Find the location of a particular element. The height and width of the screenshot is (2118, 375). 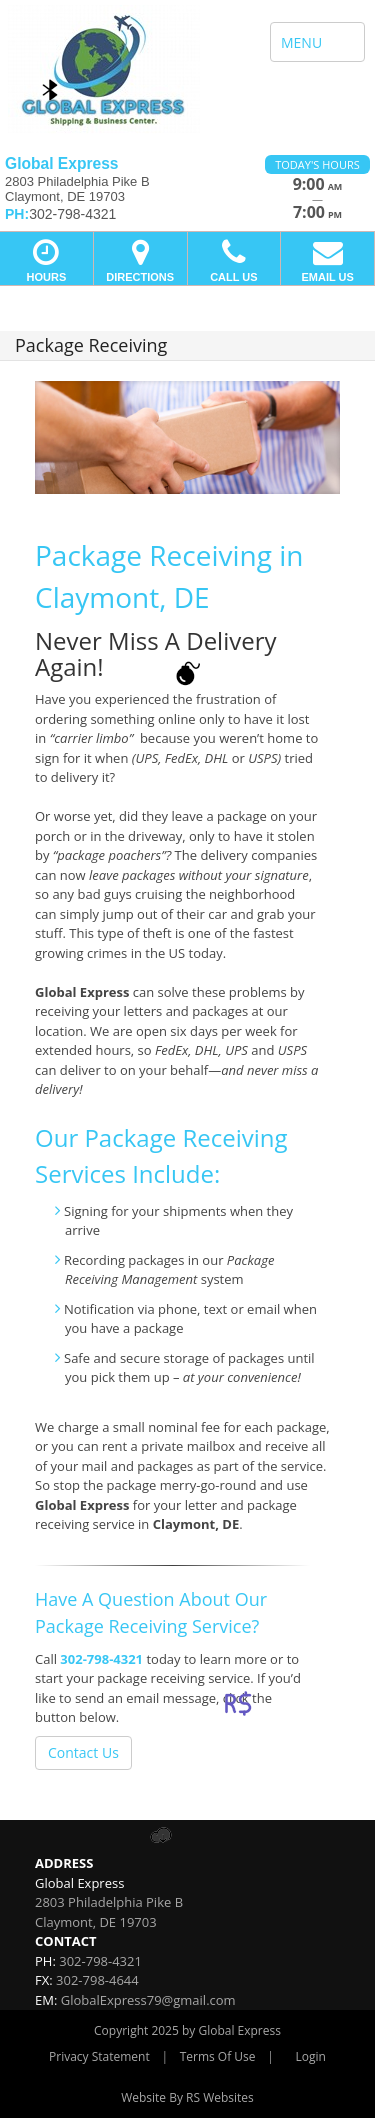

download file from cloud storage is located at coordinates (161, 1835).